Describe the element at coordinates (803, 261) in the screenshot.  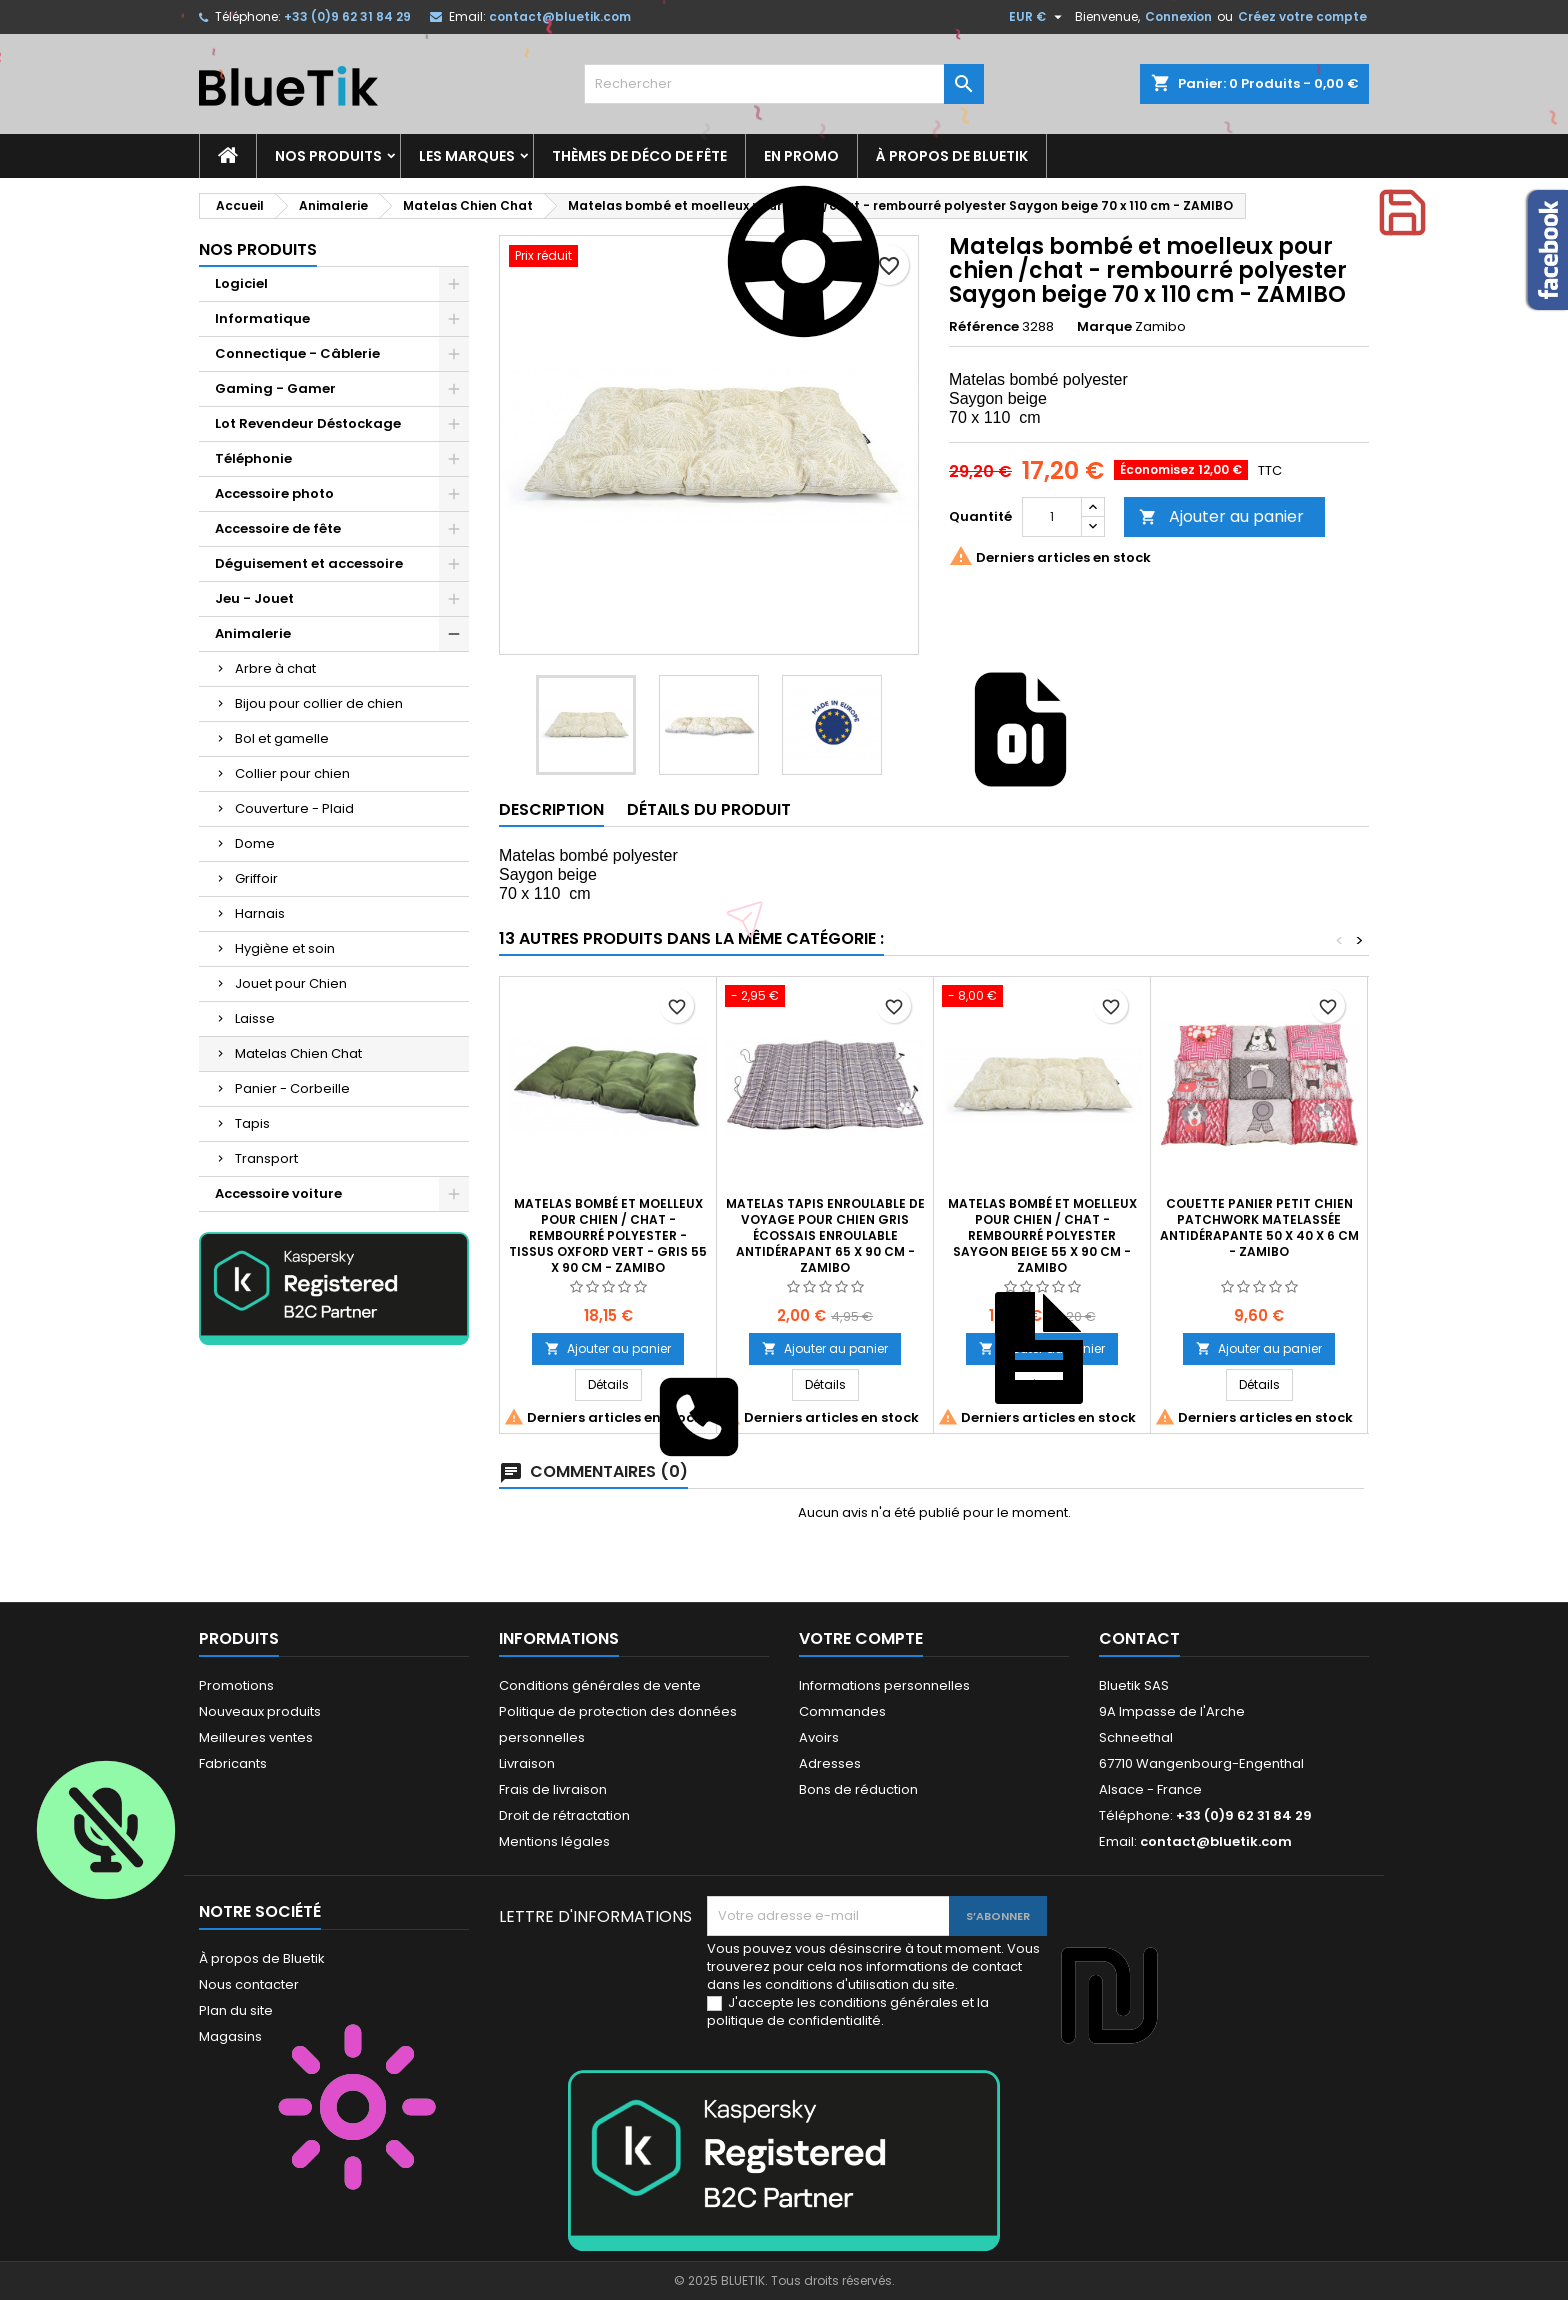
I see `access help or support center` at that location.